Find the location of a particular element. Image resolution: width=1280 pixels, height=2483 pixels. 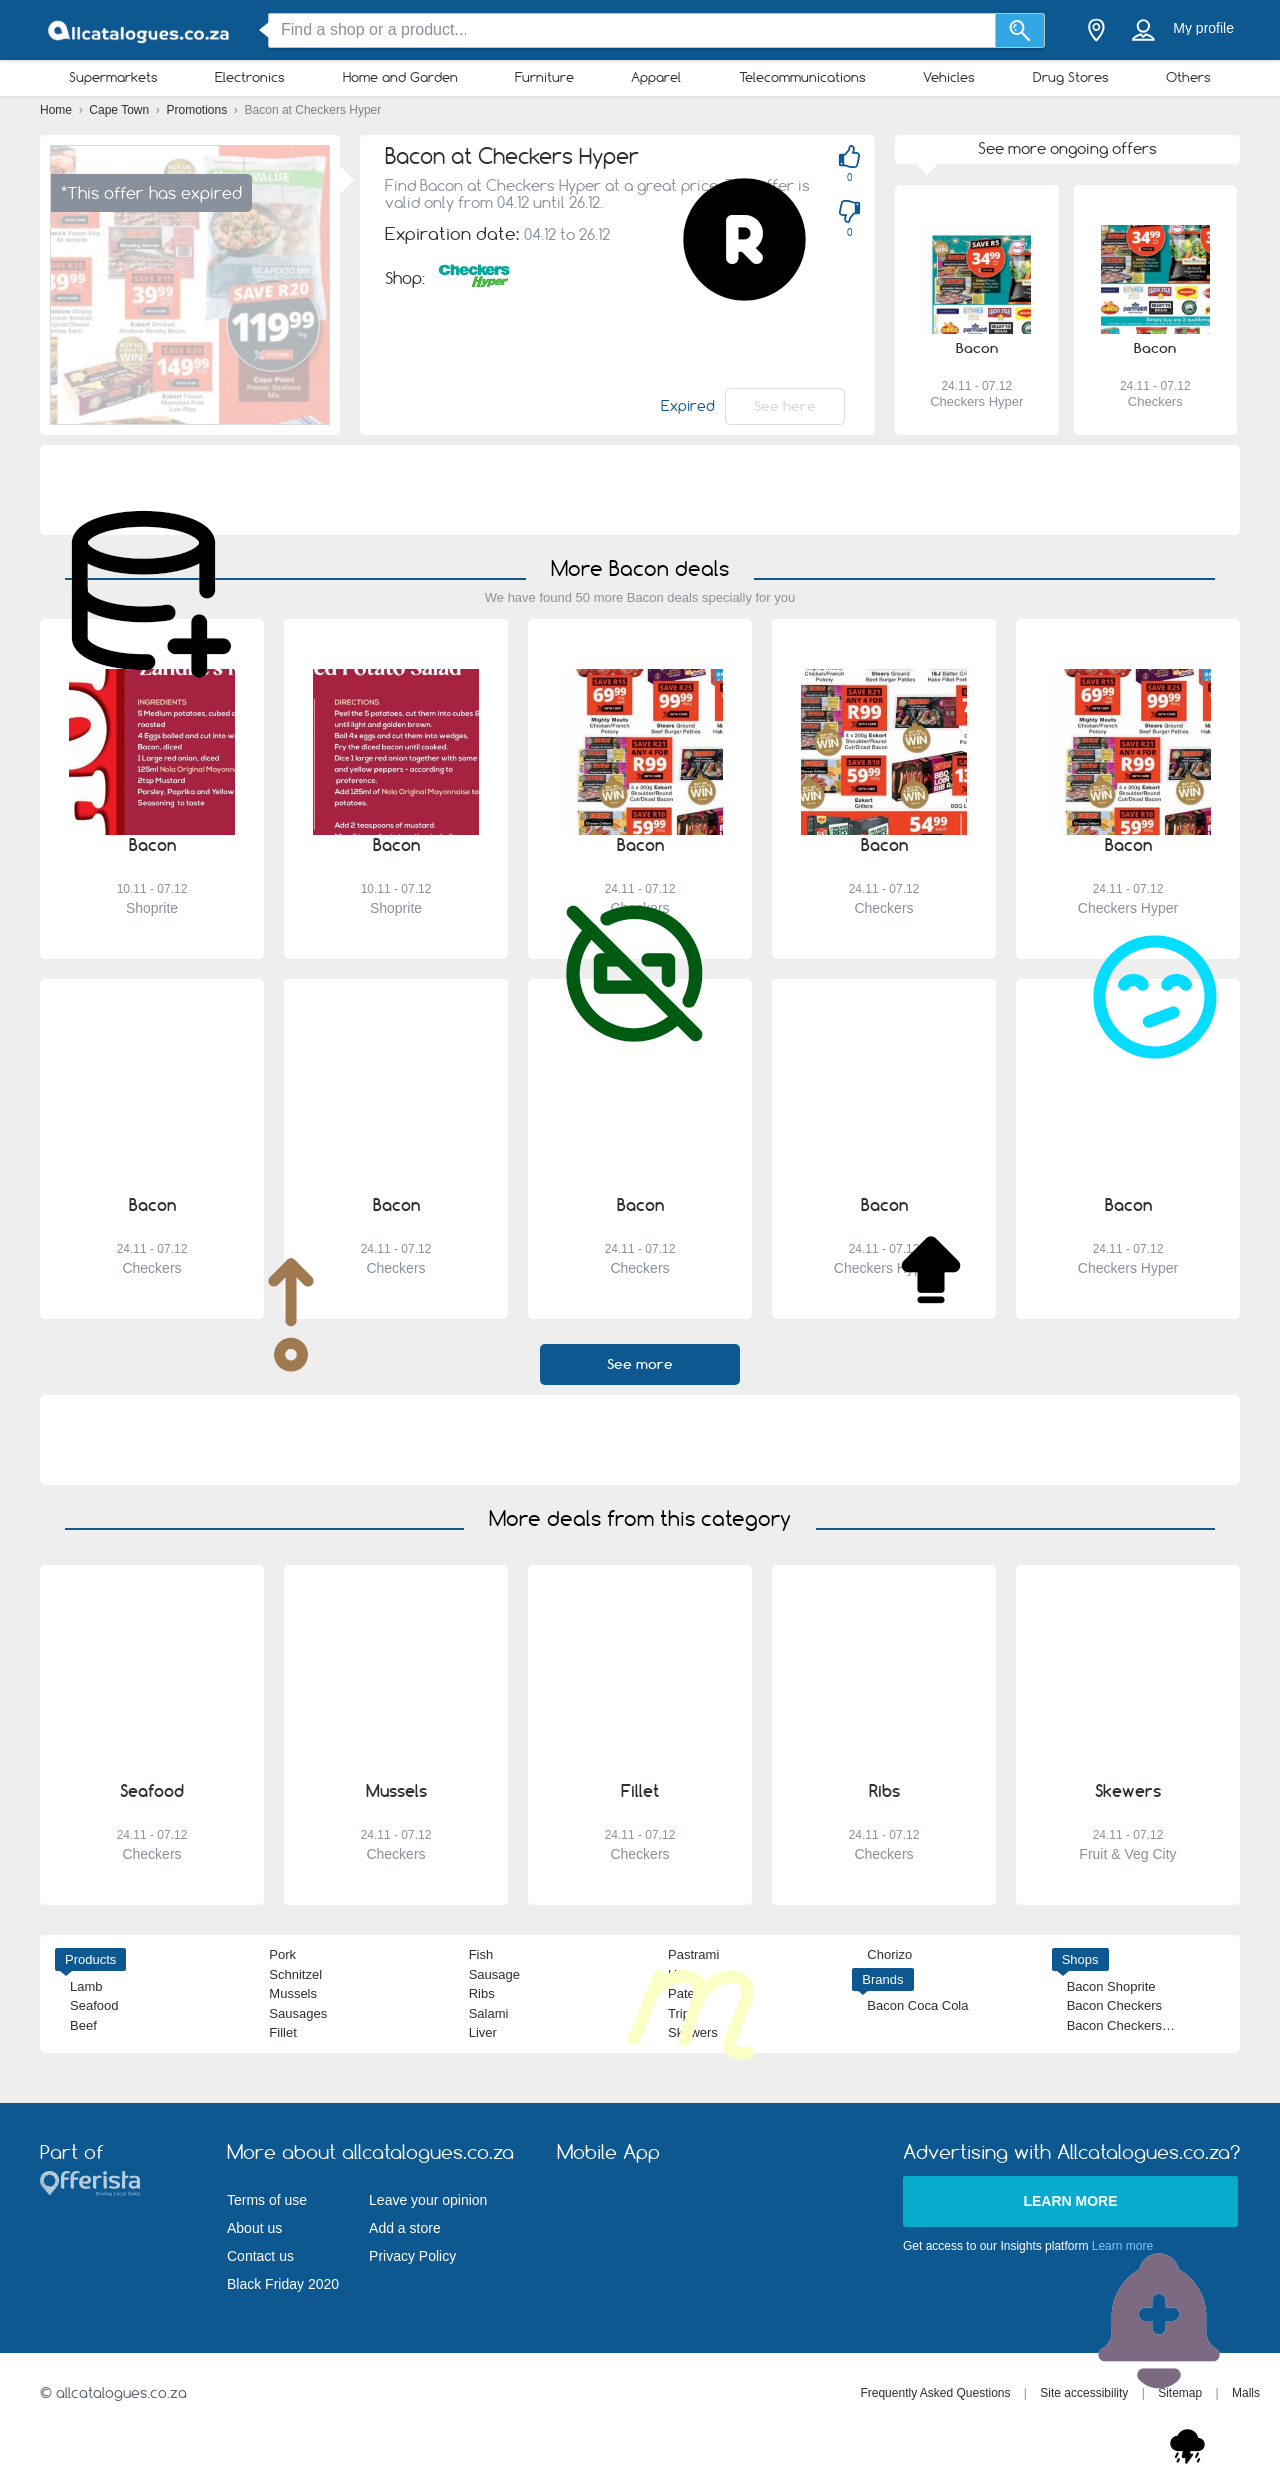

open the Meetup app is located at coordinates (691, 2008).